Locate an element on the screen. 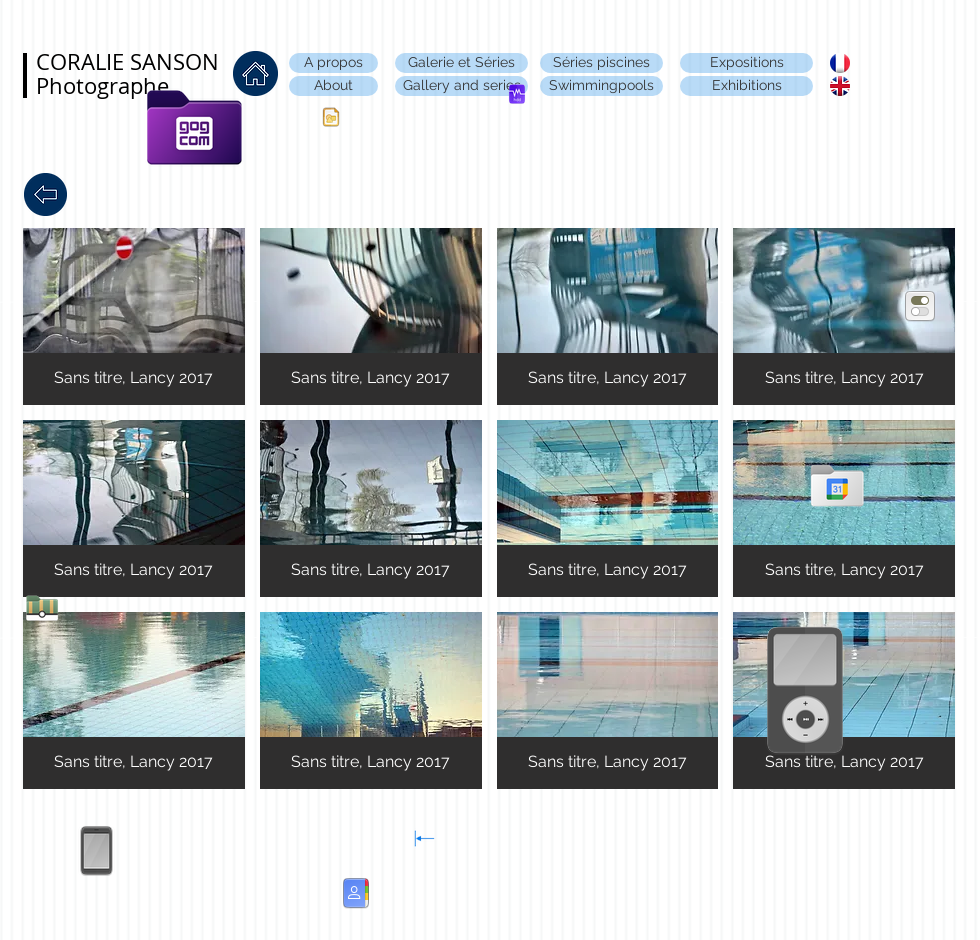 The image size is (980, 940). folder containing pokémon safari ball themed content is located at coordinates (42, 609).